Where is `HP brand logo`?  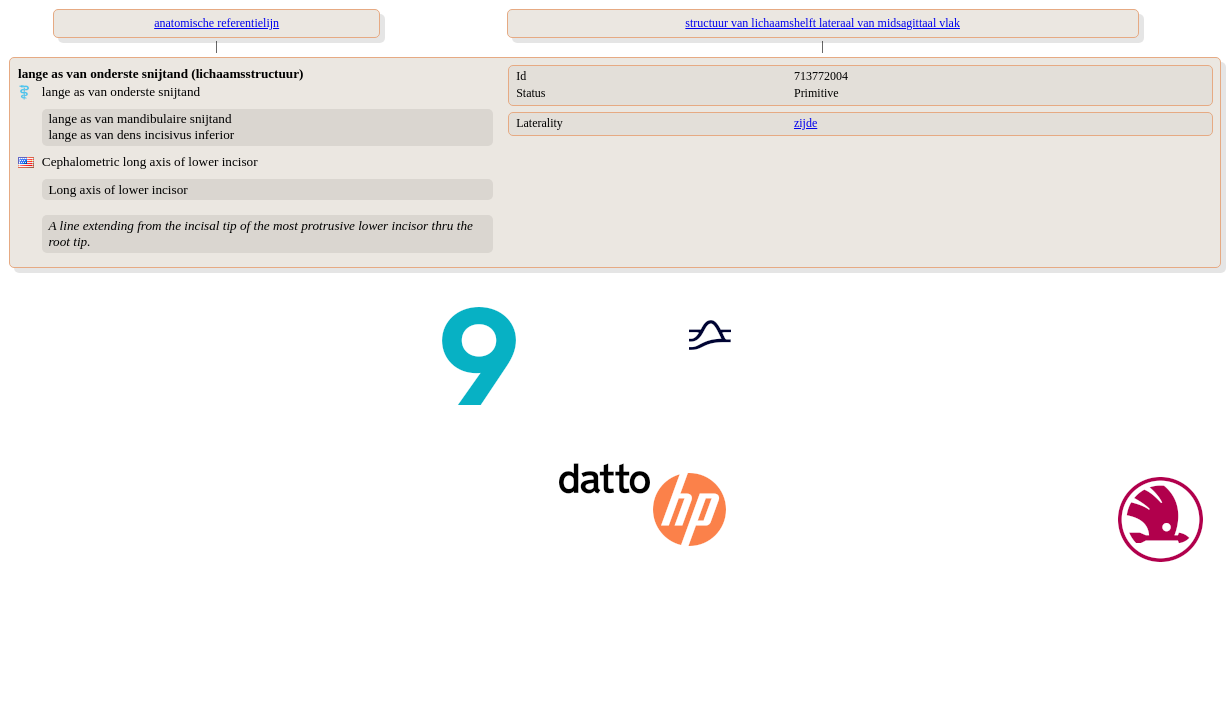
HP brand logo is located at coordinates (689, 509).